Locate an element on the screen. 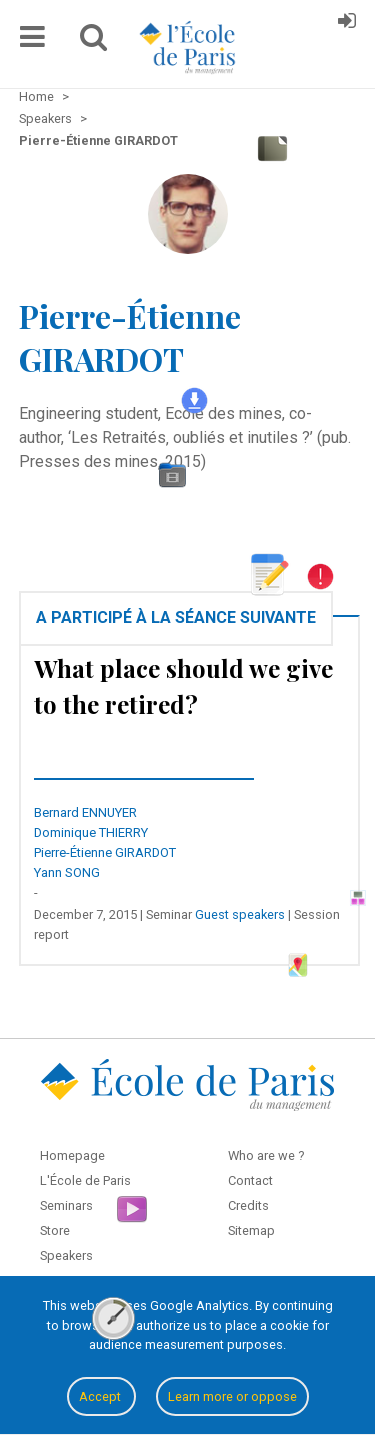 The image size is (375, 1435). access your downloads folder is located at coordinates (194, 400).